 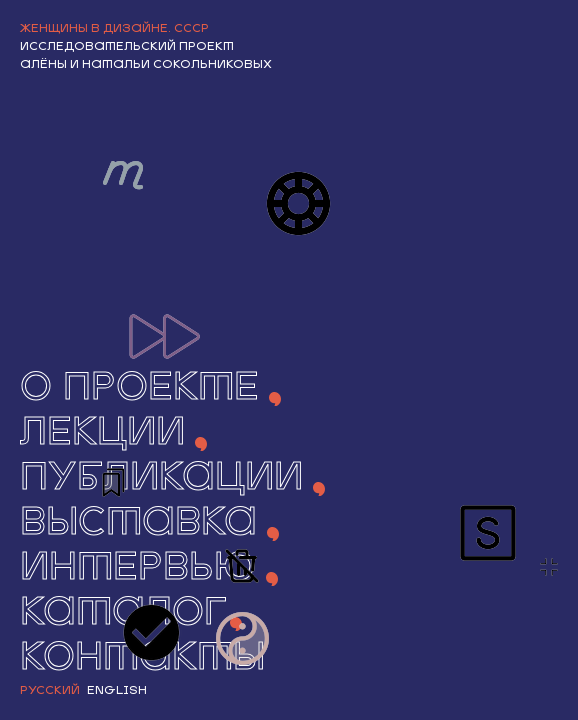 What do you see at coordinates (159, 336) in the screenshot?
I see `skip forward in media playback` at bounding box center [159, 336].